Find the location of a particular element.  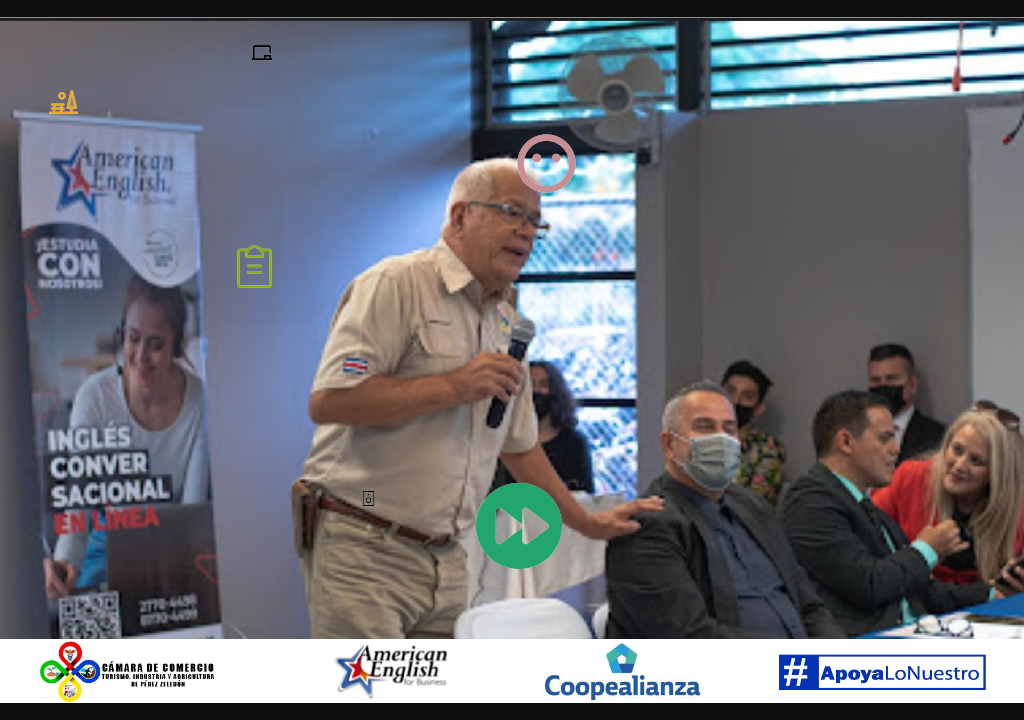

view nearby parks or green spaces is located at coordinates (63, 103).